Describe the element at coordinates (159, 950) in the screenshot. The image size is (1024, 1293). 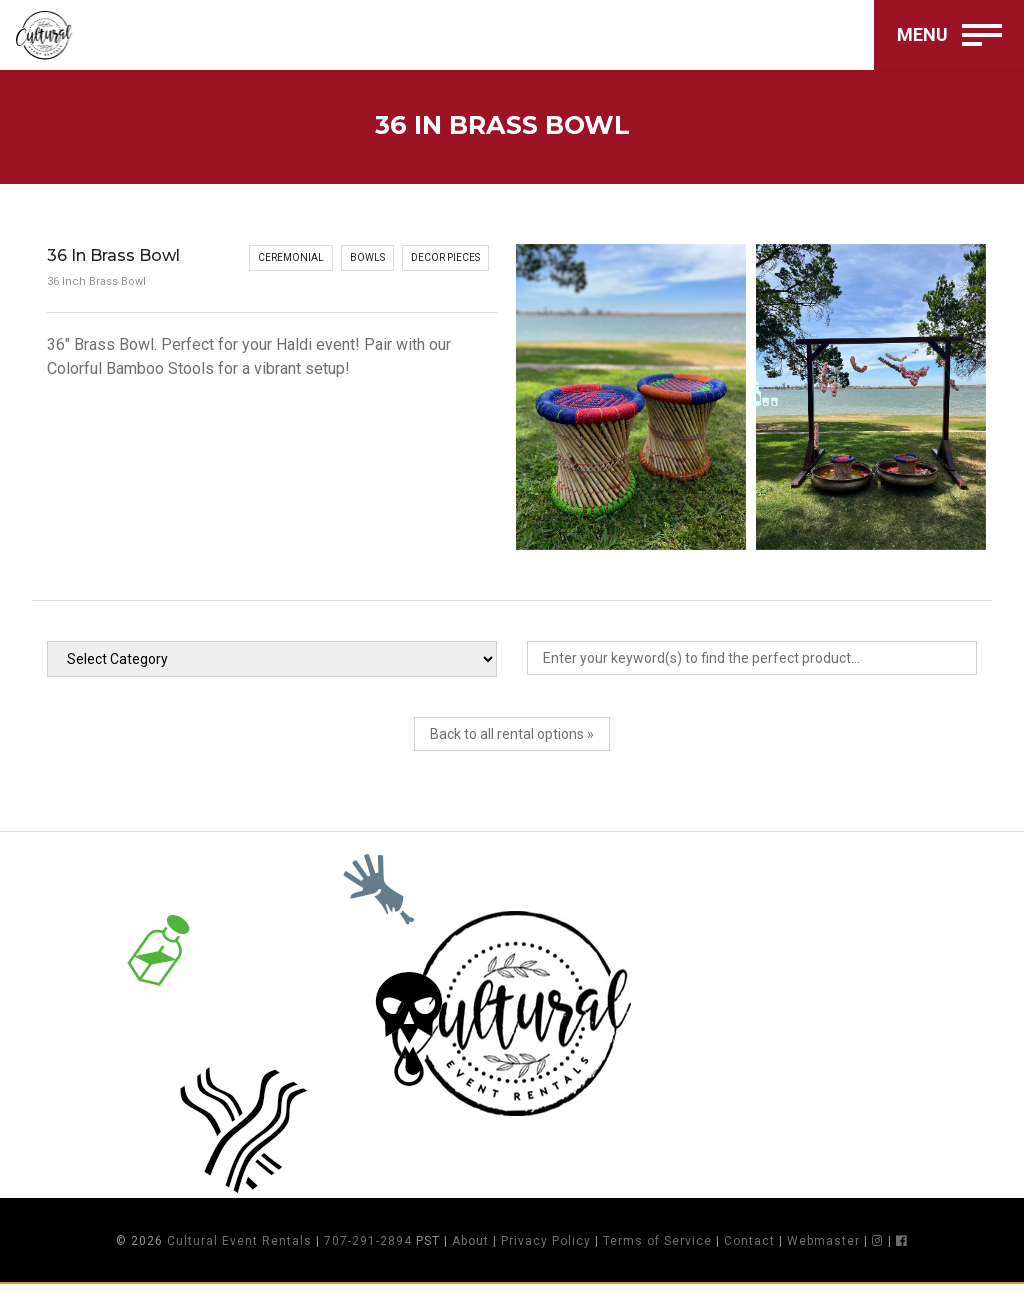
I see `potion or consumable item in inventory` at that location.